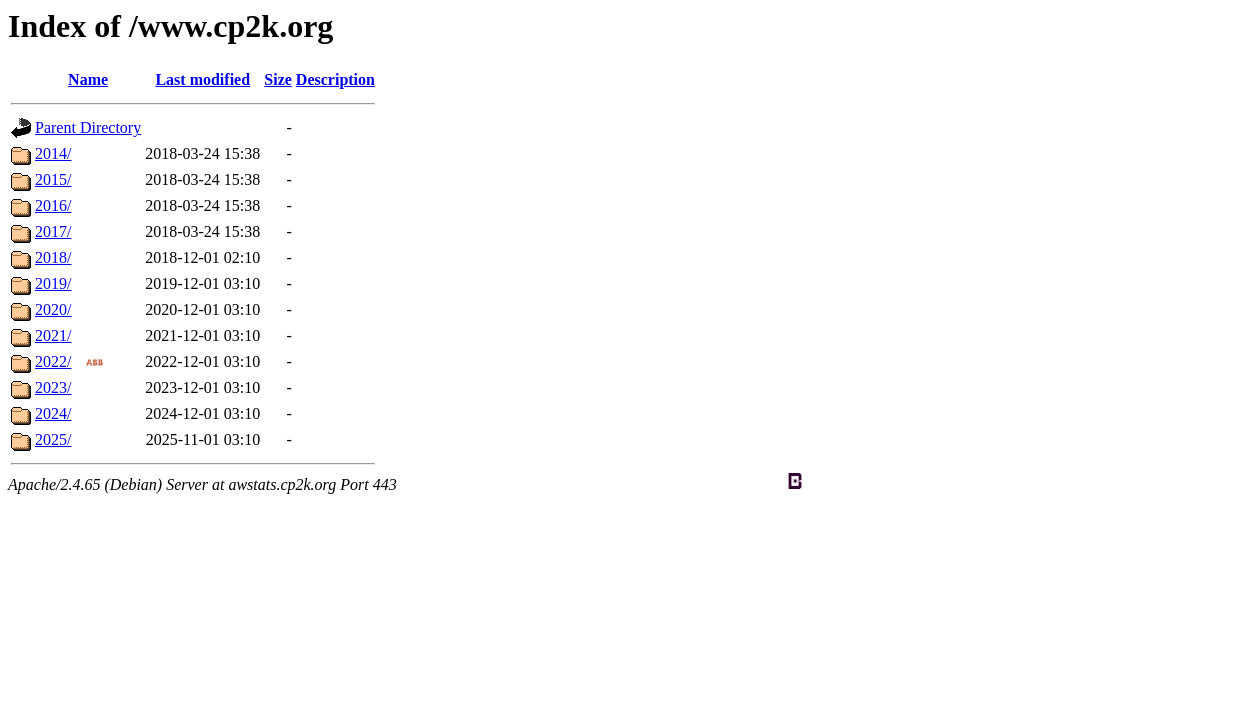 The height and width of the screenshot is (720, 1240). I want to click on open beatstars music marketplace, so click(795, 481).